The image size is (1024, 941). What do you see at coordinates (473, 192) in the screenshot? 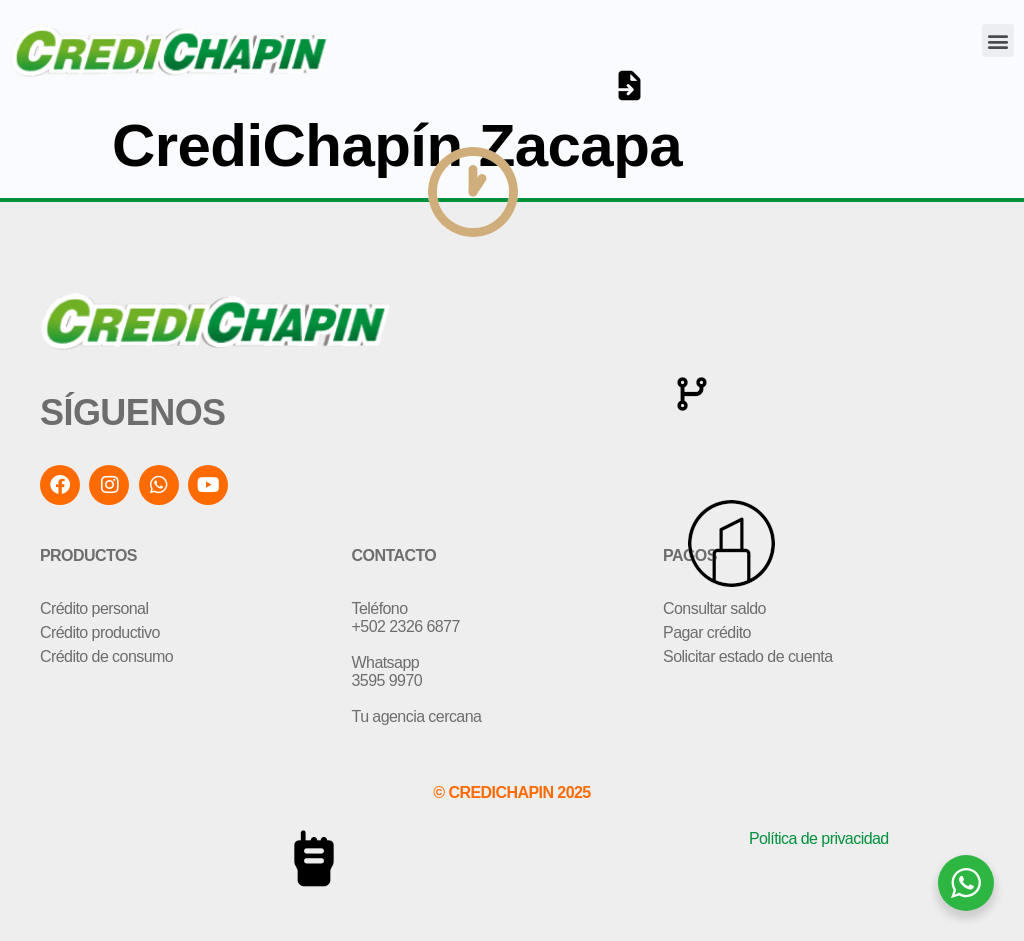
I see `indicates the current time is 1 o'clock` at bounding box center [473, 192].